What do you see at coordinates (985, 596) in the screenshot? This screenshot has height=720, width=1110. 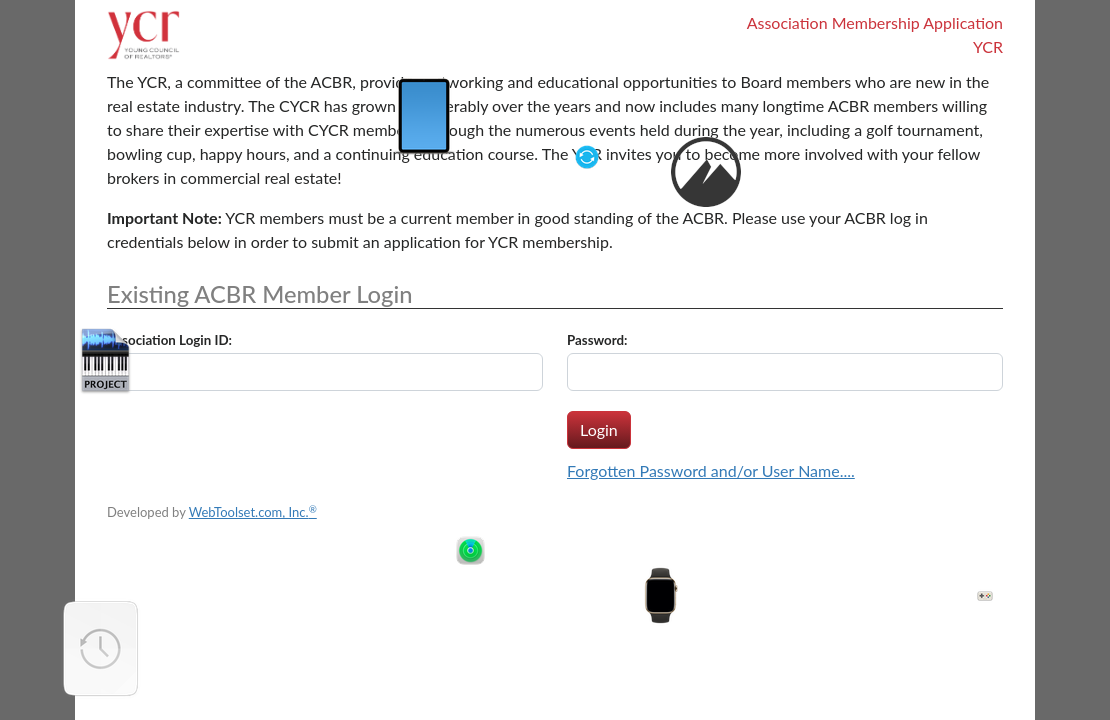 I see `open games or gaming applications` at bounding box center [985, 596].